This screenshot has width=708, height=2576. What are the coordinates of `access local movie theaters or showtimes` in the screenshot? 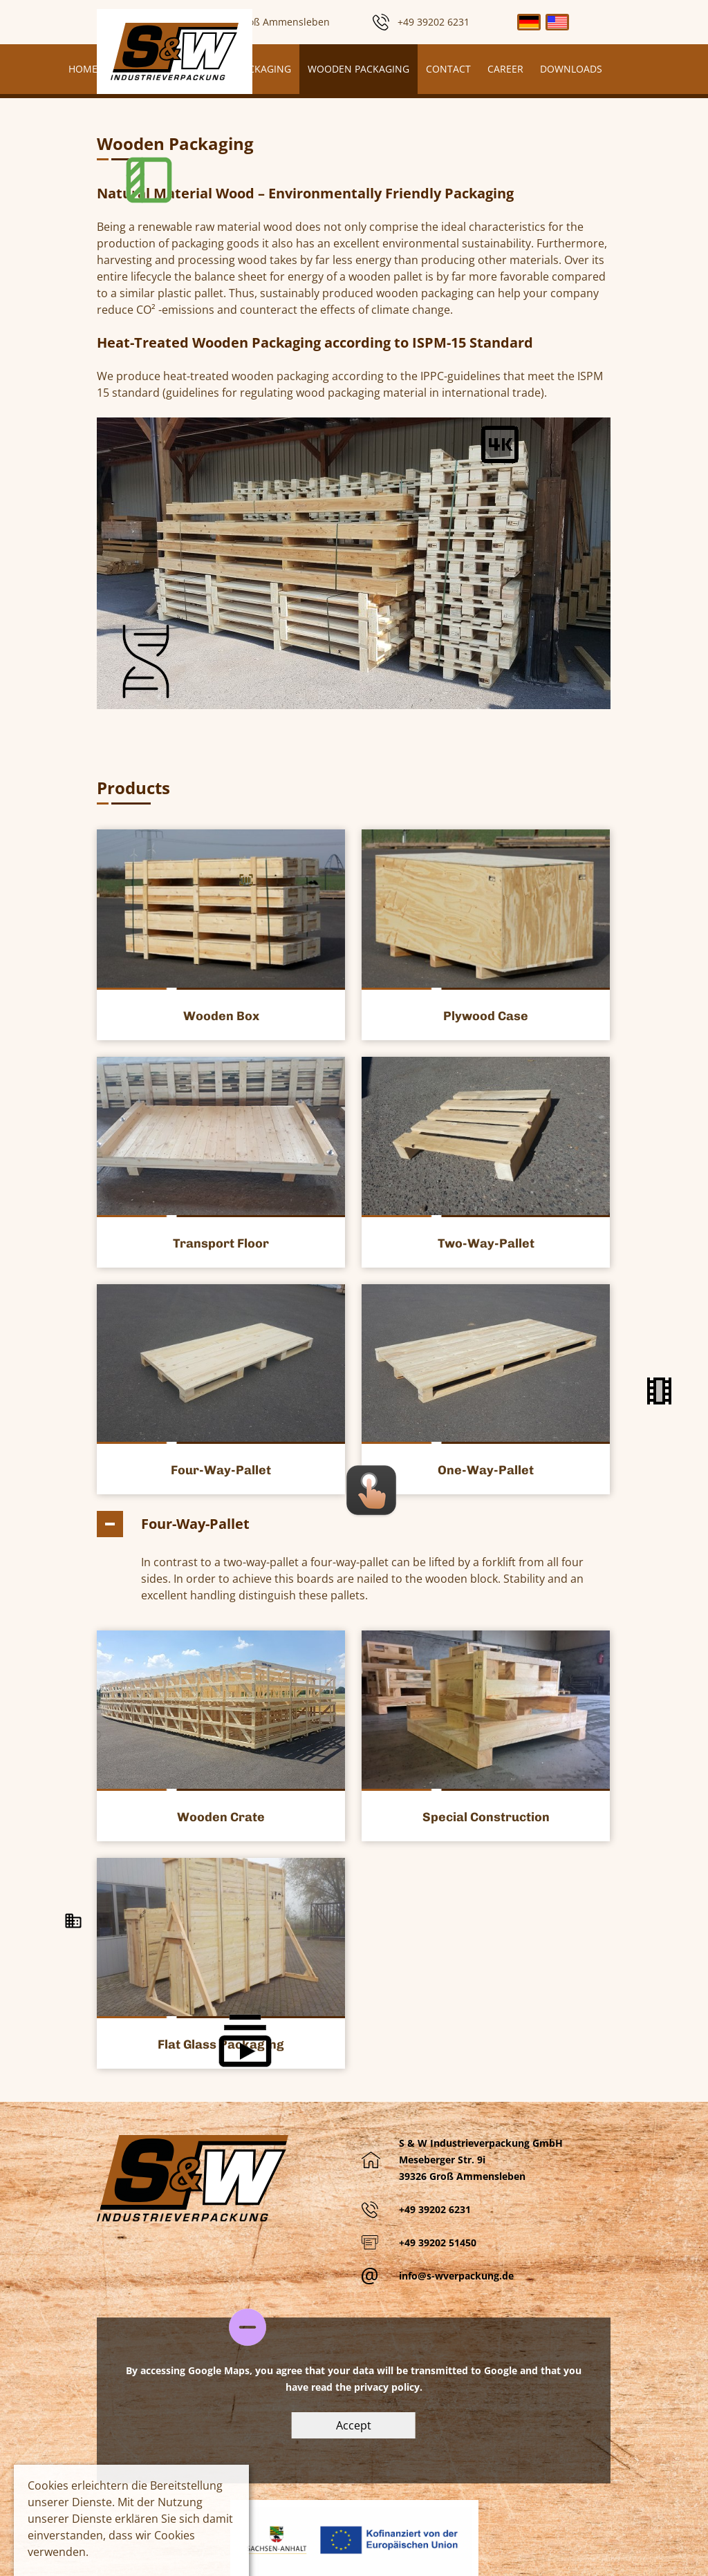 It's located at (659, 1391).